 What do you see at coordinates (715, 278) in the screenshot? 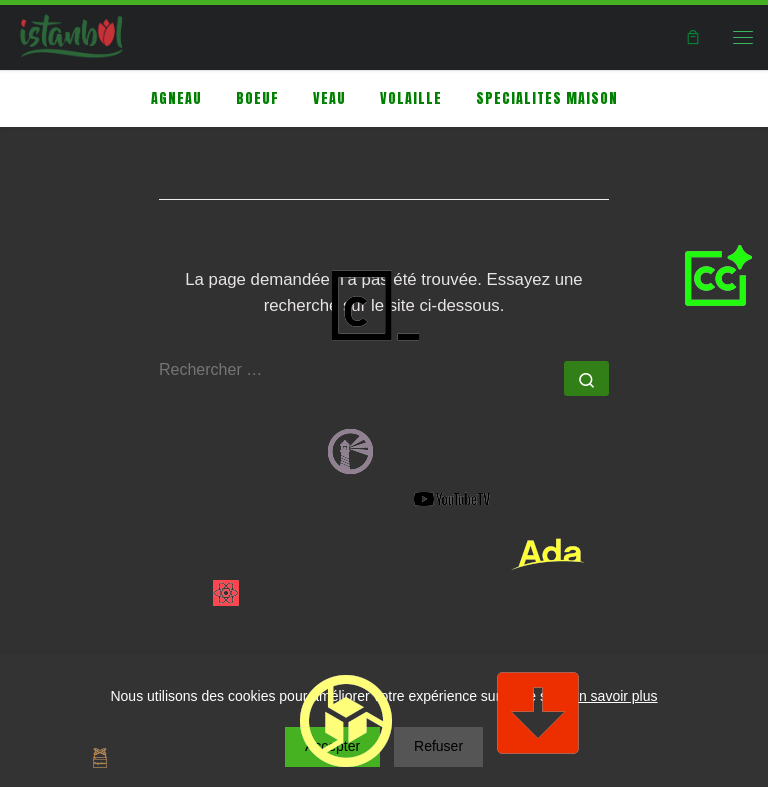
I see `enable AI-powered closed captions` at bounding box center [715, 278].